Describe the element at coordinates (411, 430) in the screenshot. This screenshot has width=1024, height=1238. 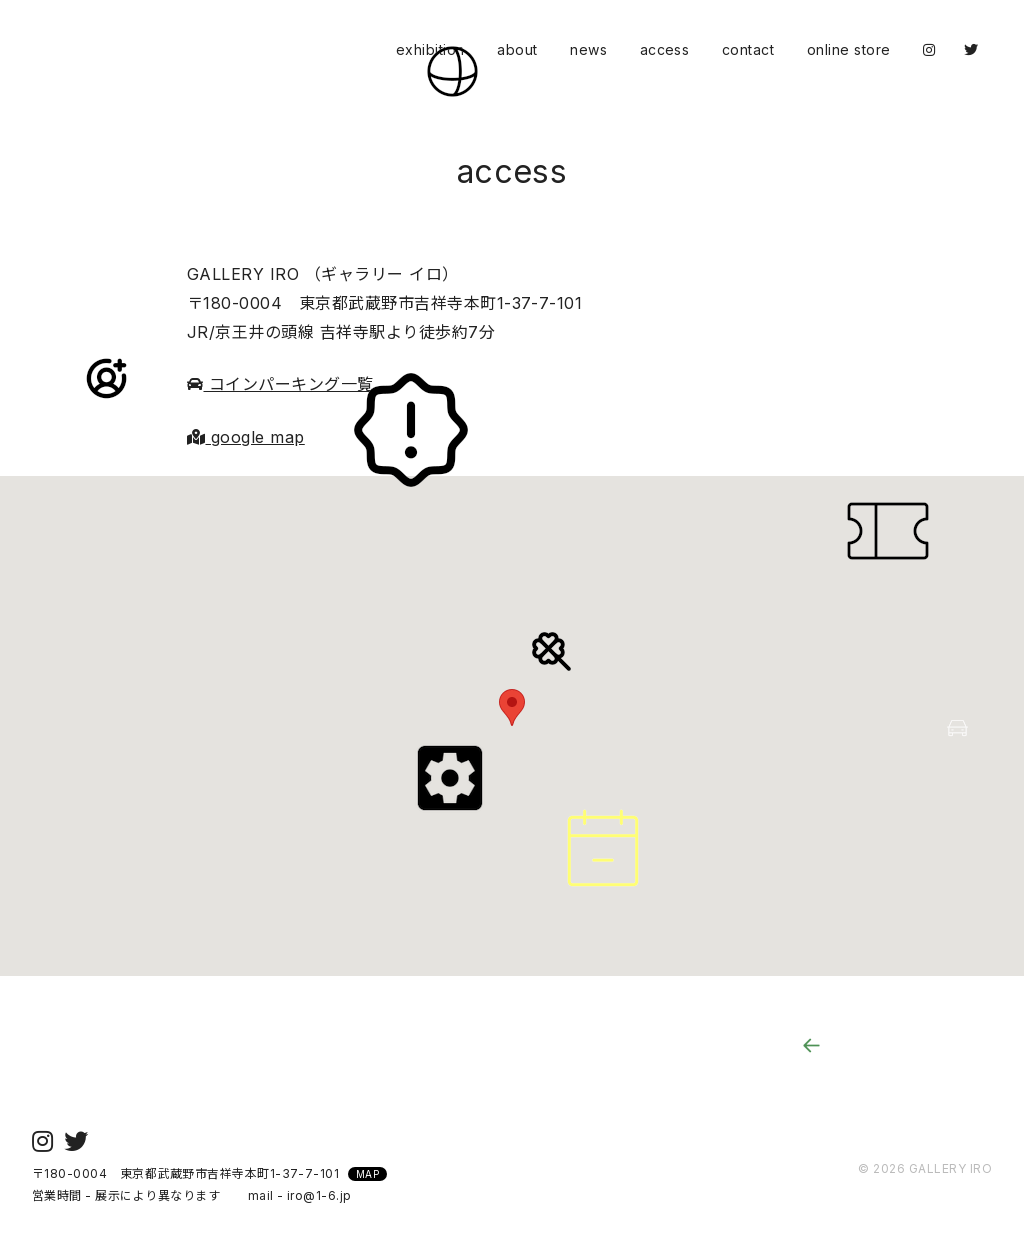
I see `indicates a warning or alert requiring attention` at that location.